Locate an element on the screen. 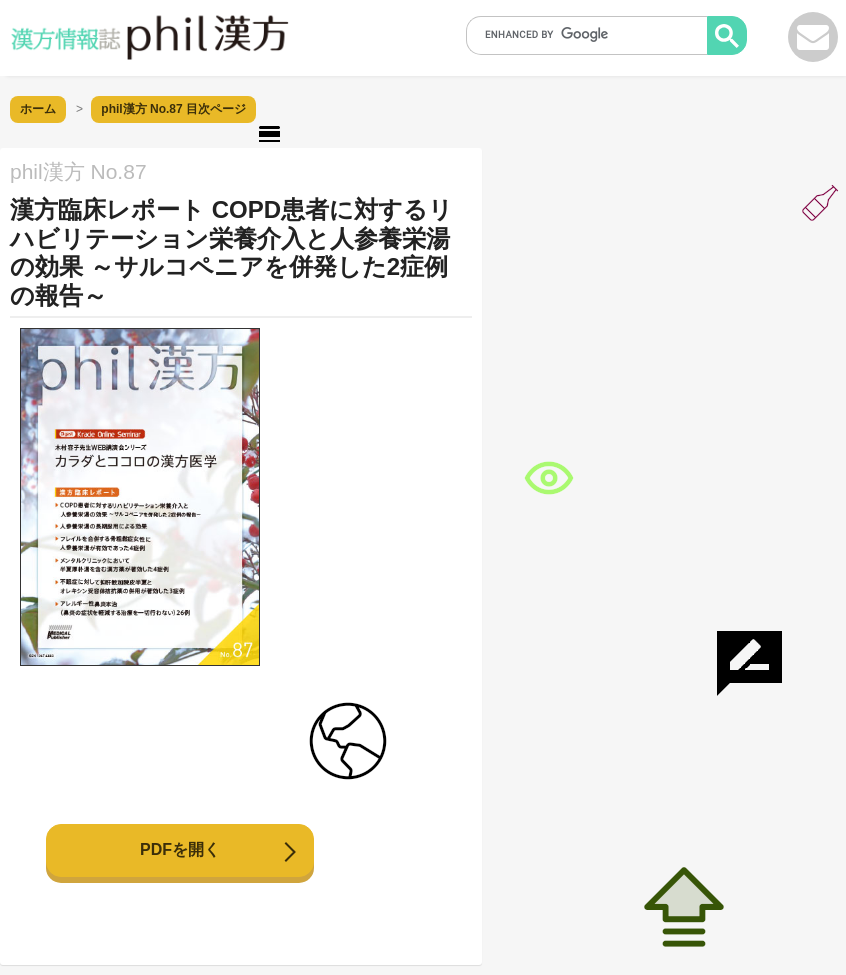  write a review or rating is located at coordinates (749, 663).